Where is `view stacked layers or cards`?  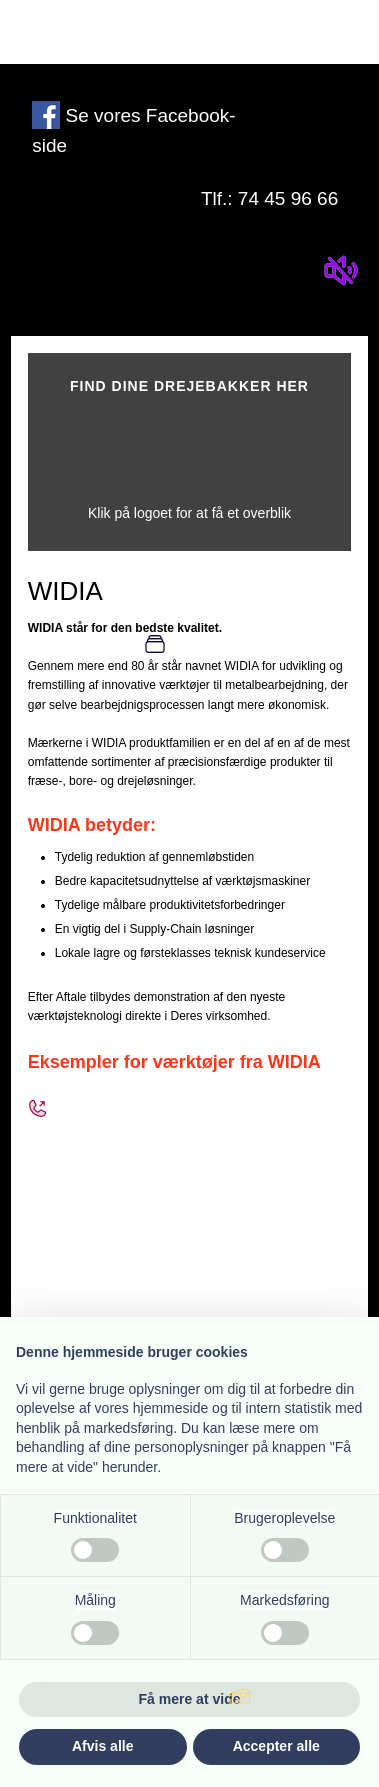
view stacked layers or cards is located at coordinates (155, 644).